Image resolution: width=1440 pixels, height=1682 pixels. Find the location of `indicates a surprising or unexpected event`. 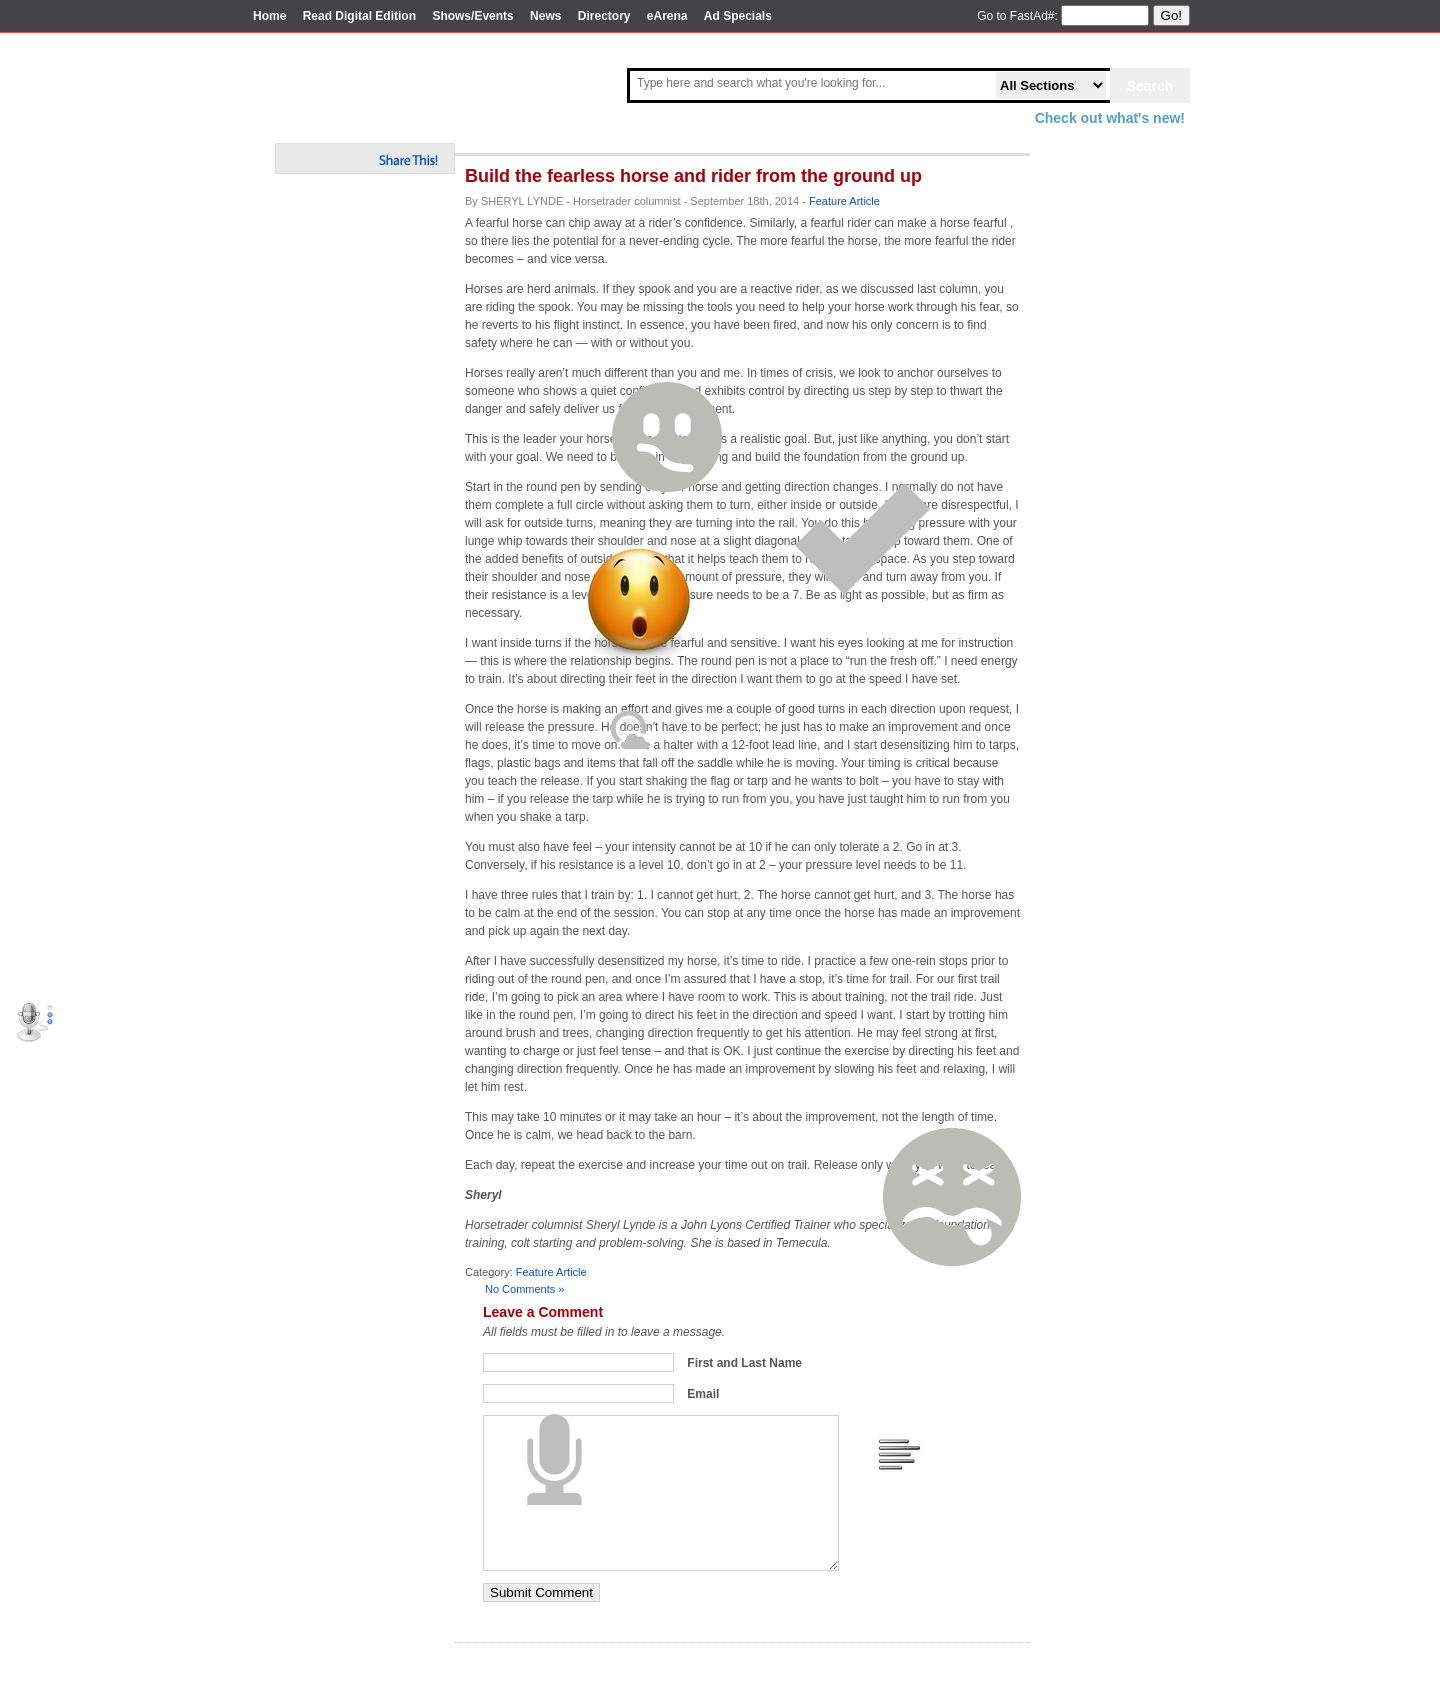

indicates a surprising or unexpected event is located at coordinates (639, 604).